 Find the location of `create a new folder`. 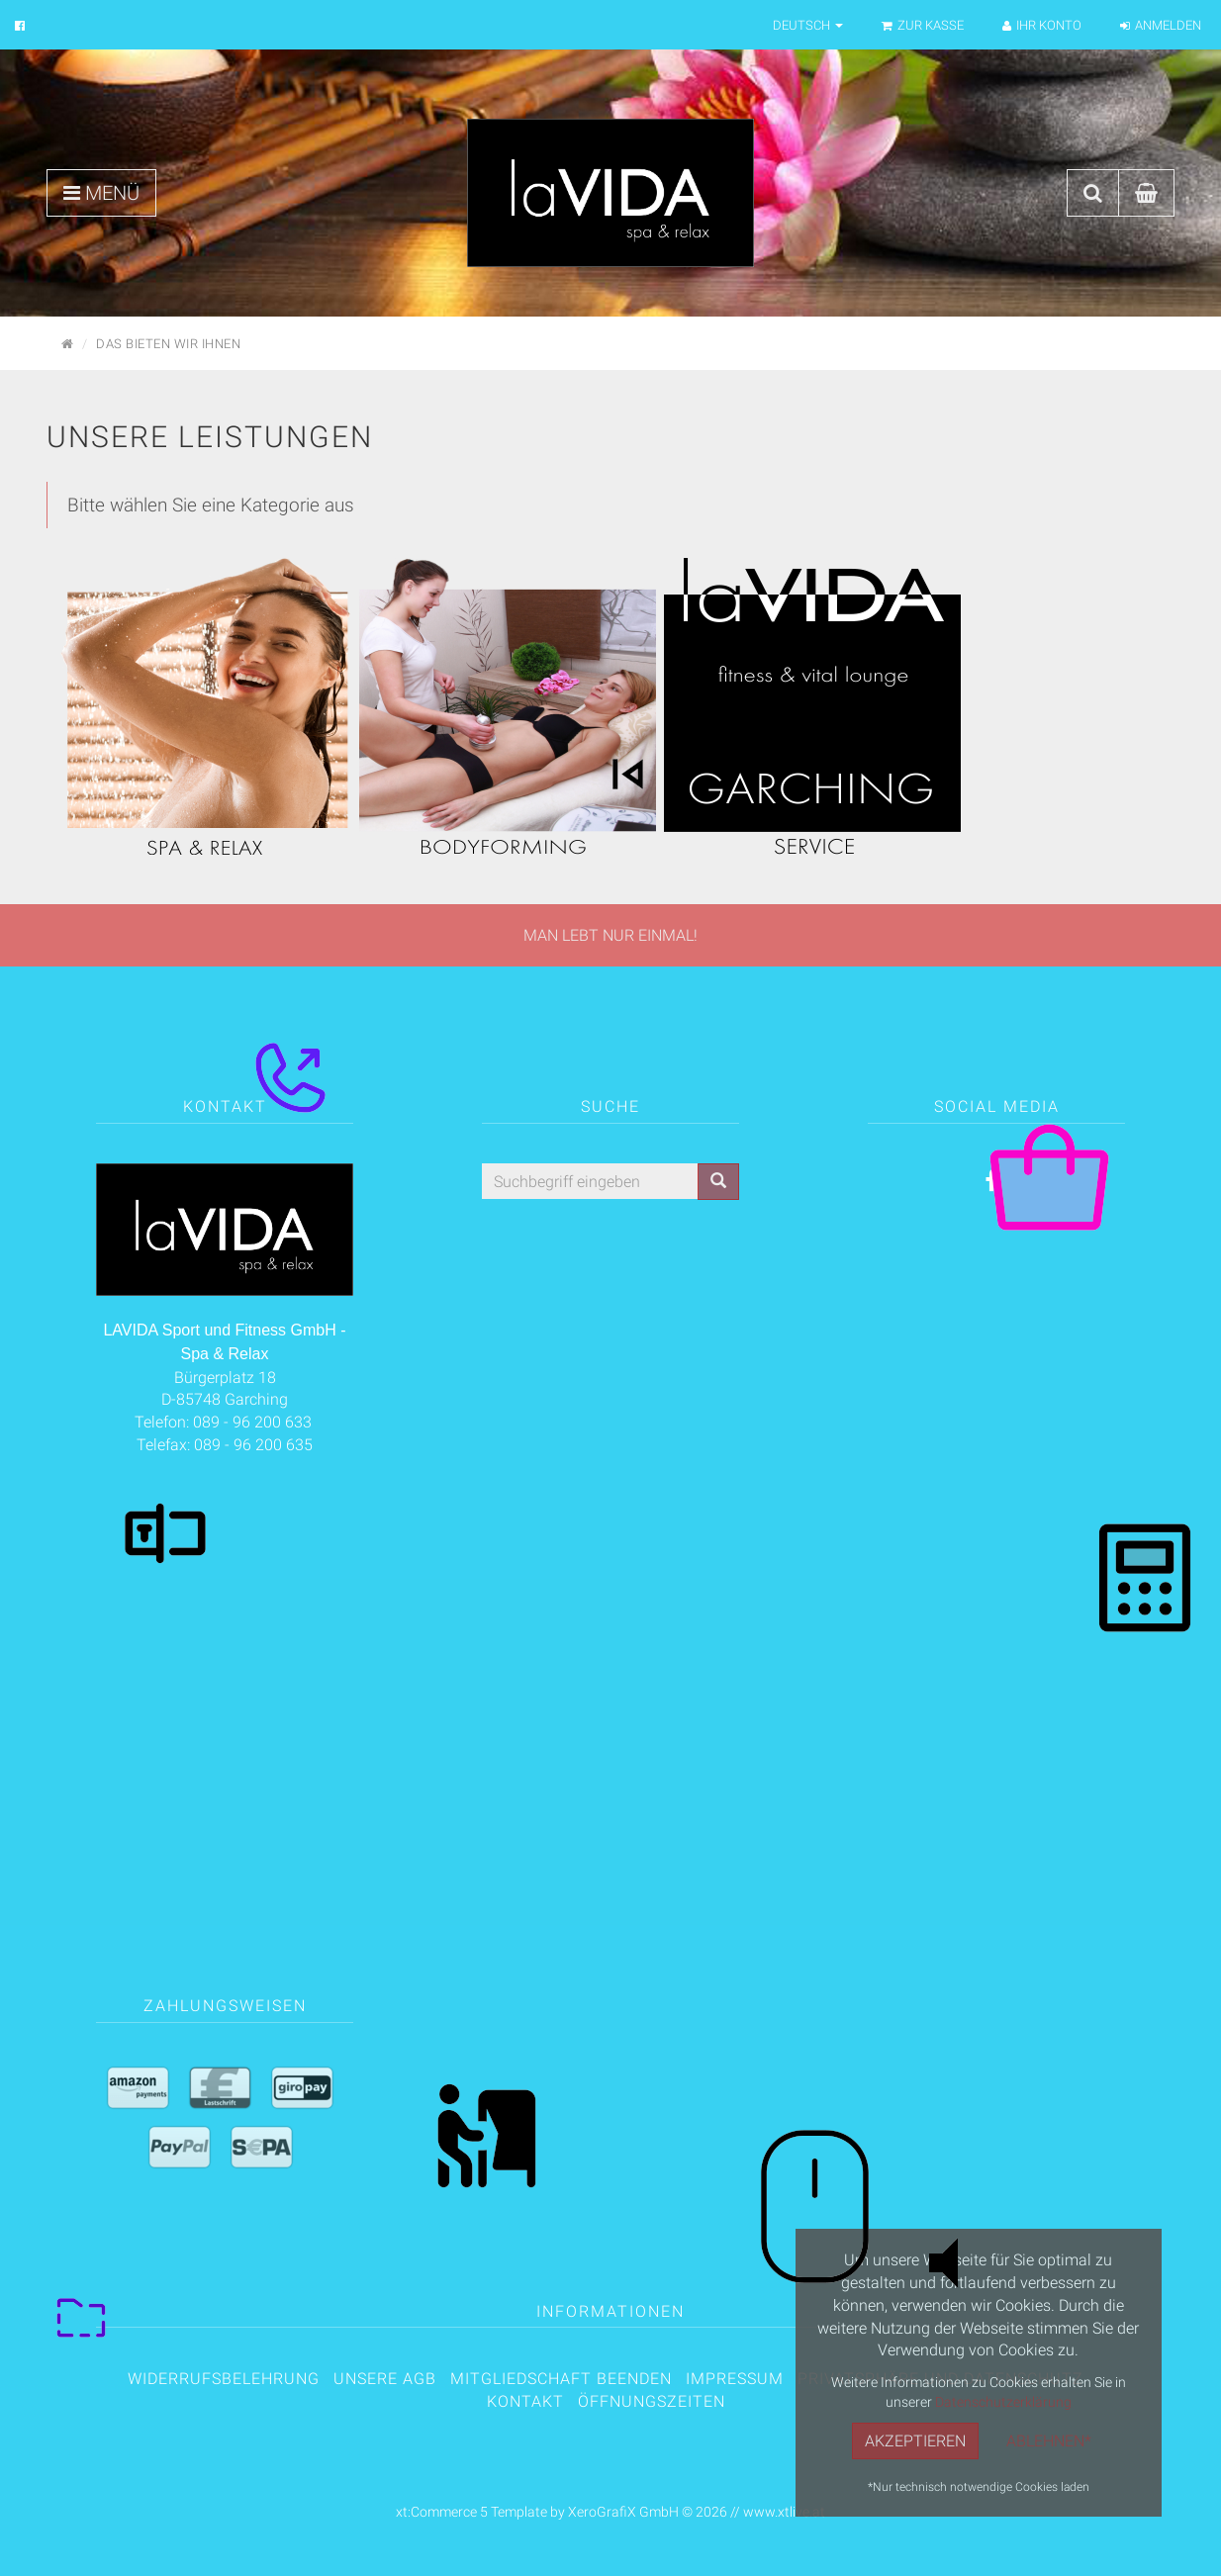

create a new folder is located at coordinates (81, 2317).